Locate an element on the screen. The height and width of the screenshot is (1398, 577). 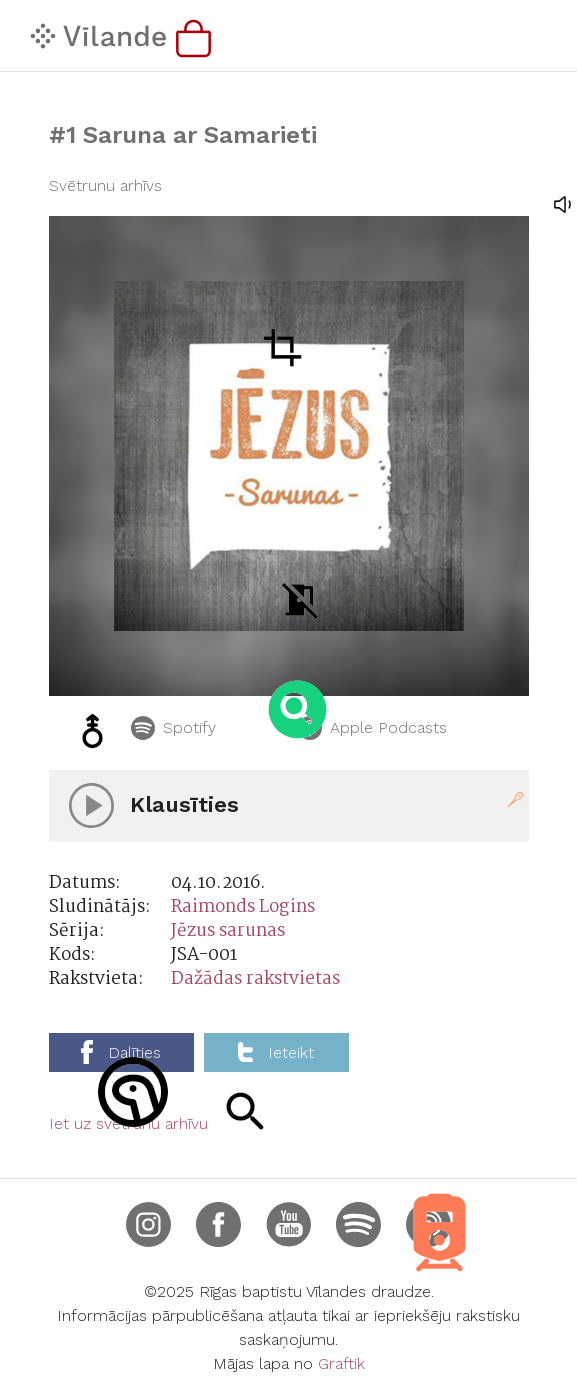
indicates male with upward stroke gender symbol is located at coordinates (92, 731).